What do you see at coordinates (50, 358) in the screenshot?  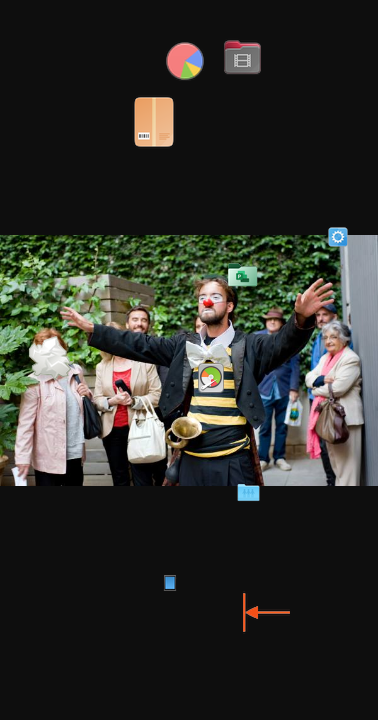 I see `mark email as junk or spam` at bounding box center [50, 358].